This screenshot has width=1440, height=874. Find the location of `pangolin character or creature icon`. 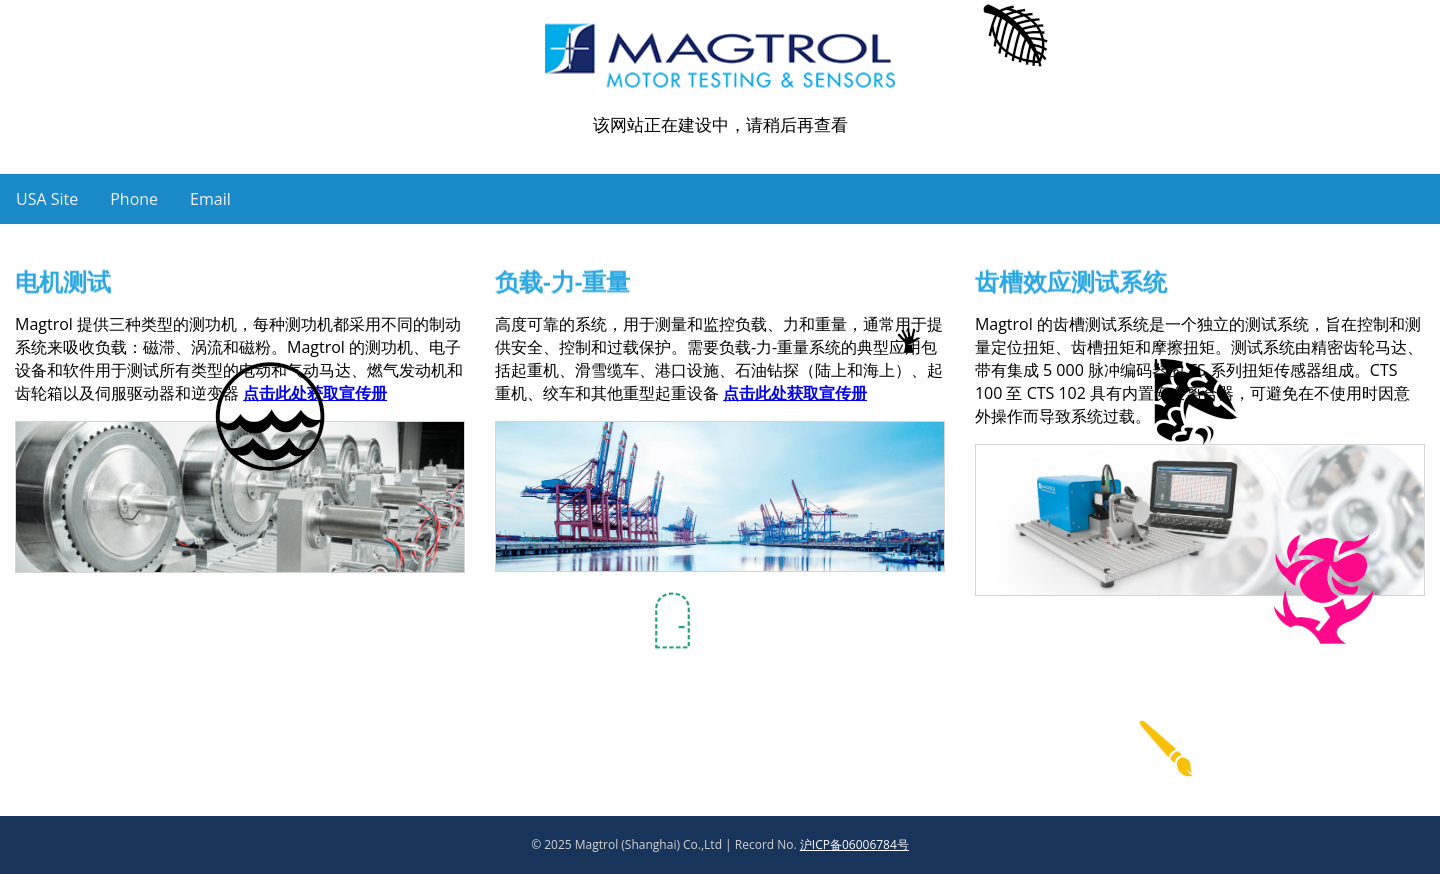

pangolin character or creature icon is located at coordinates (1199, 402).